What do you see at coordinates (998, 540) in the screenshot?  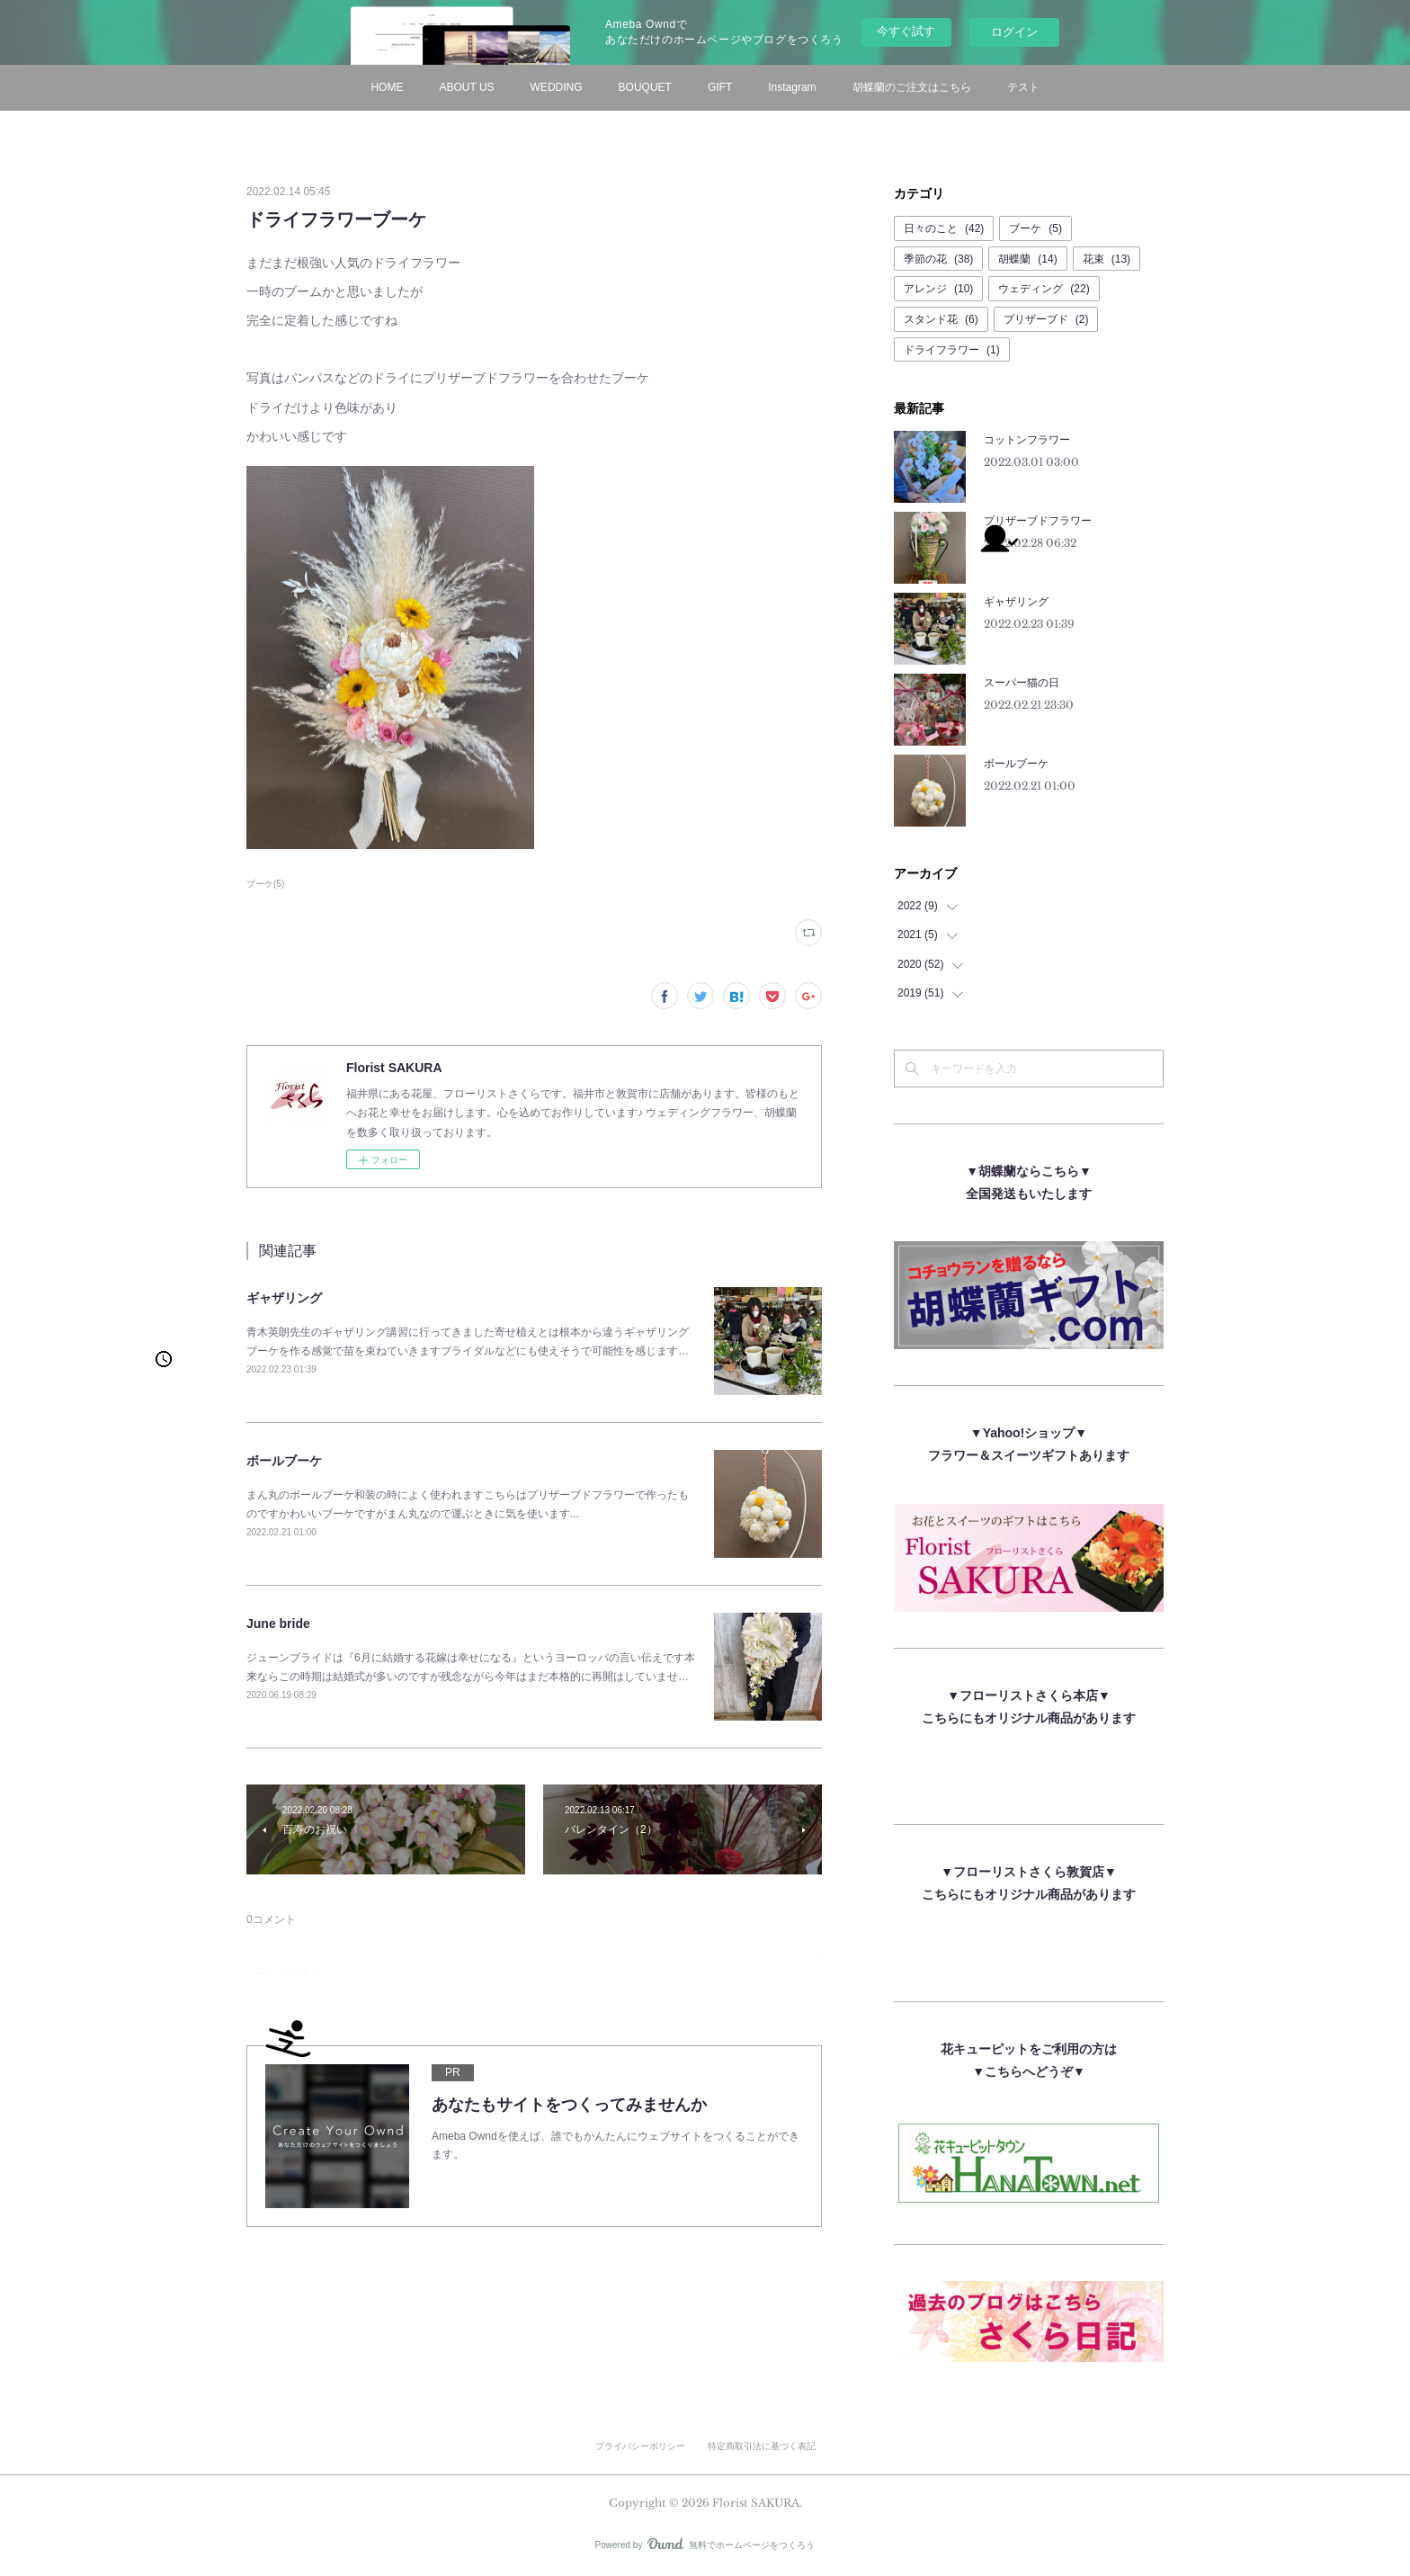 I see `user verified or approved` at bounding box center [998, 540].